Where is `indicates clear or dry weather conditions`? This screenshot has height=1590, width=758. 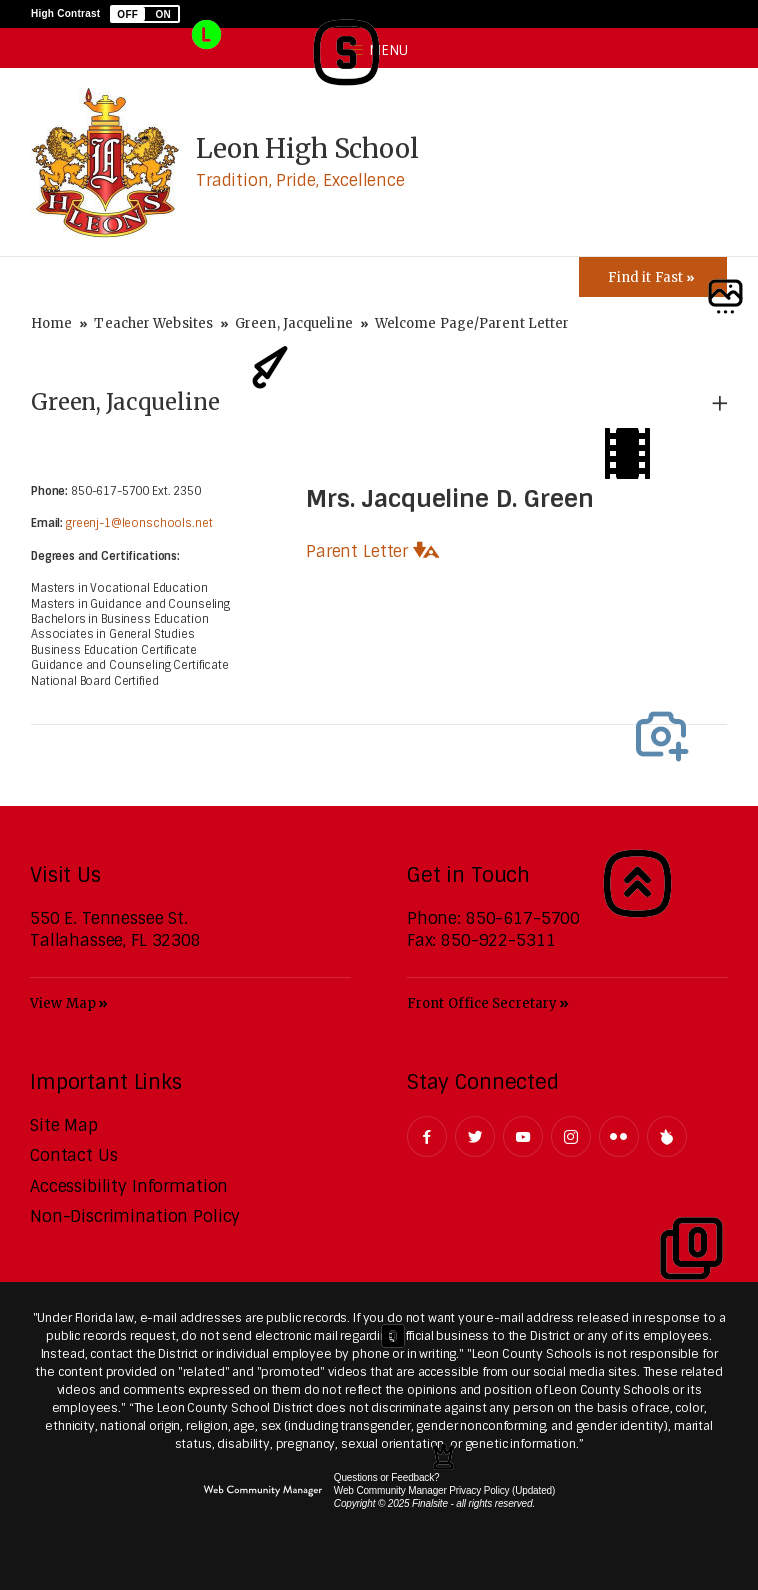
indicates clear or dry weather conditions is located at coordinates (270, 366).